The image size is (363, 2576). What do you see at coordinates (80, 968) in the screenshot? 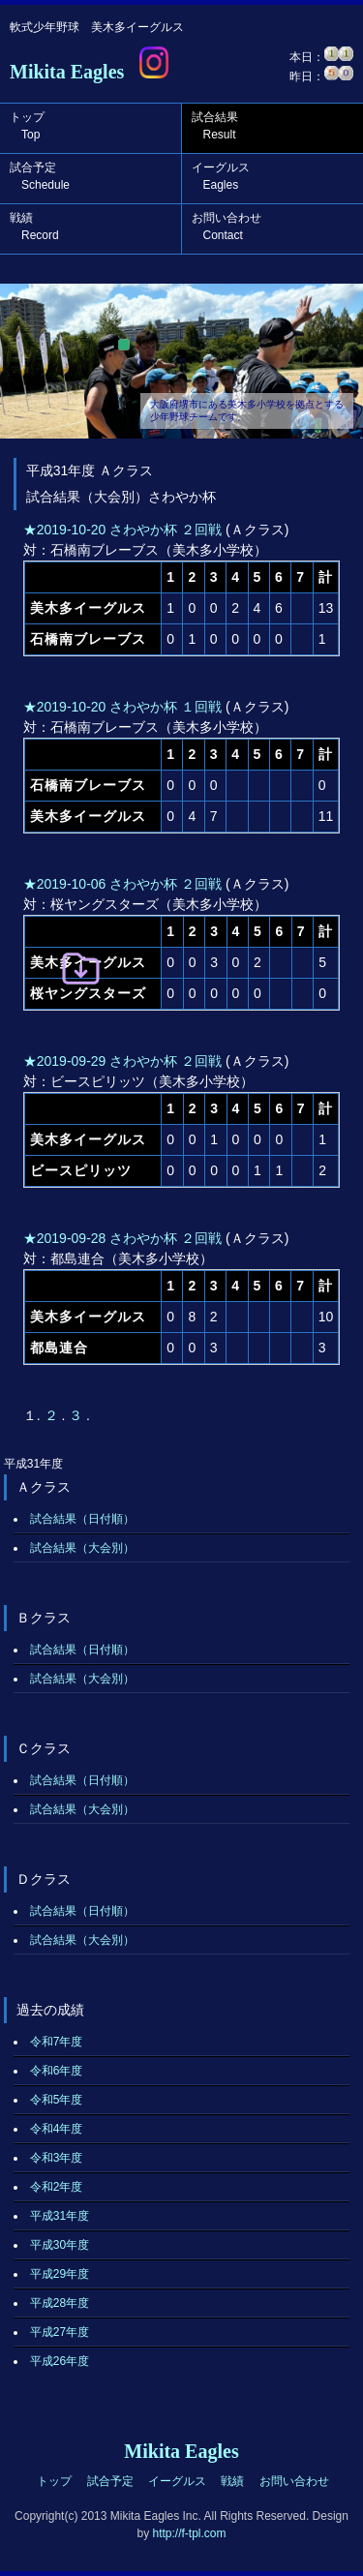
I see `download files to folder` at bounding box center [80, 968].